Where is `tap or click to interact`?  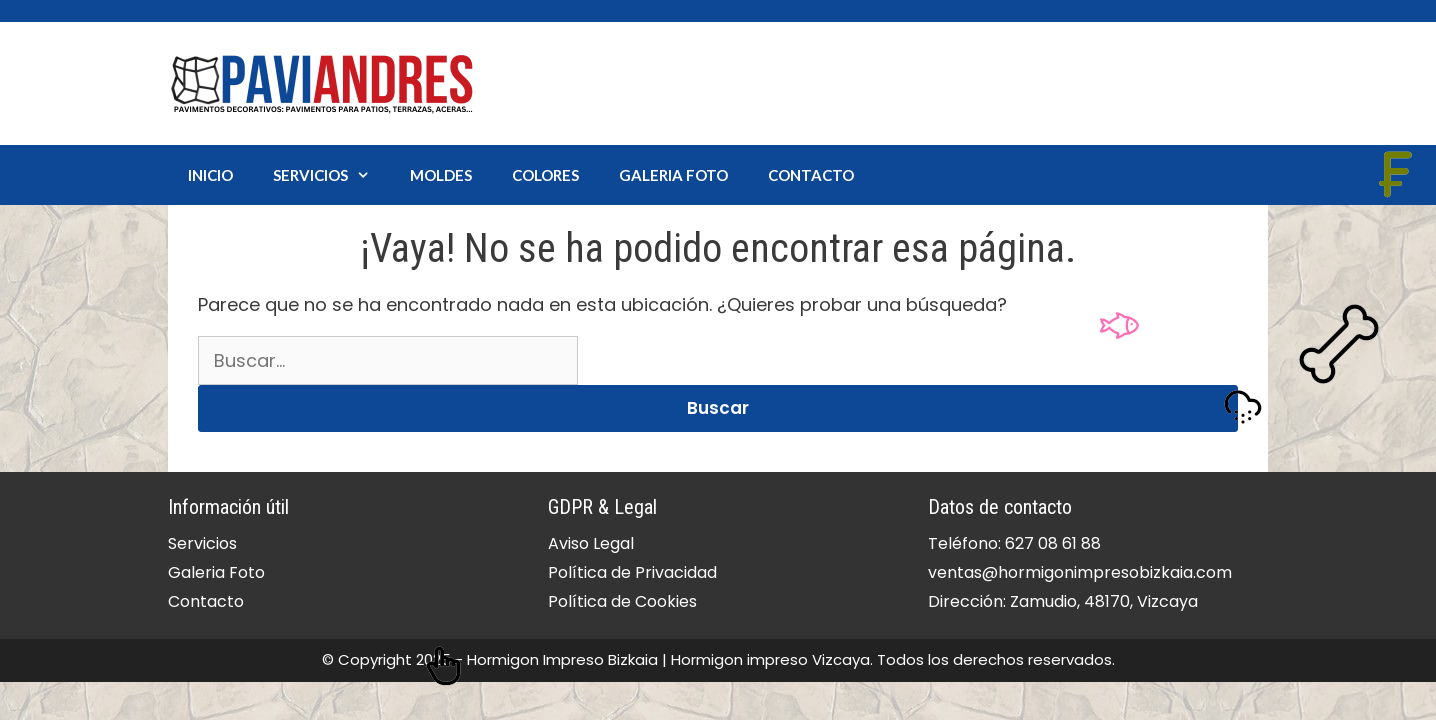
tap or click to interact is located at coordinates (444, 665).